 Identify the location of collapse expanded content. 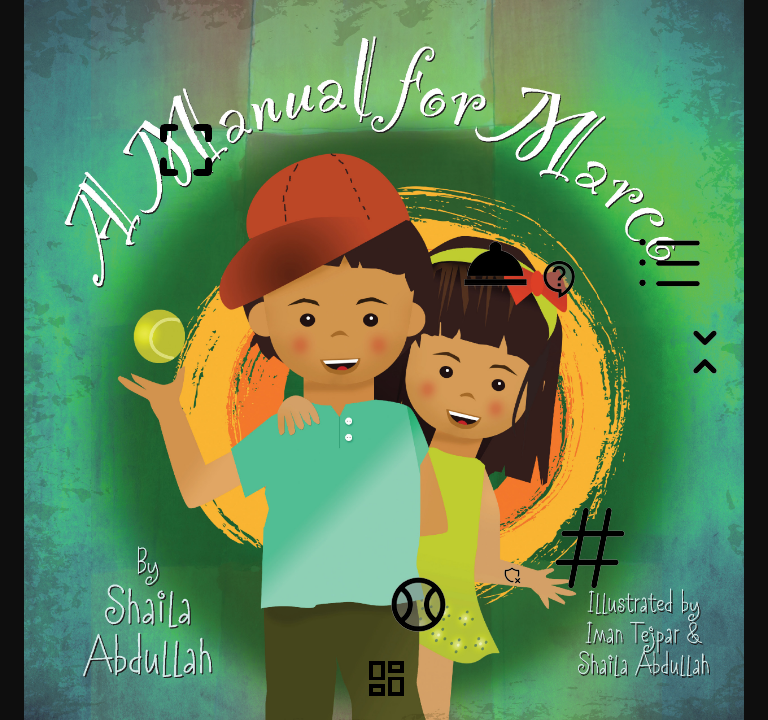
(705, 352).